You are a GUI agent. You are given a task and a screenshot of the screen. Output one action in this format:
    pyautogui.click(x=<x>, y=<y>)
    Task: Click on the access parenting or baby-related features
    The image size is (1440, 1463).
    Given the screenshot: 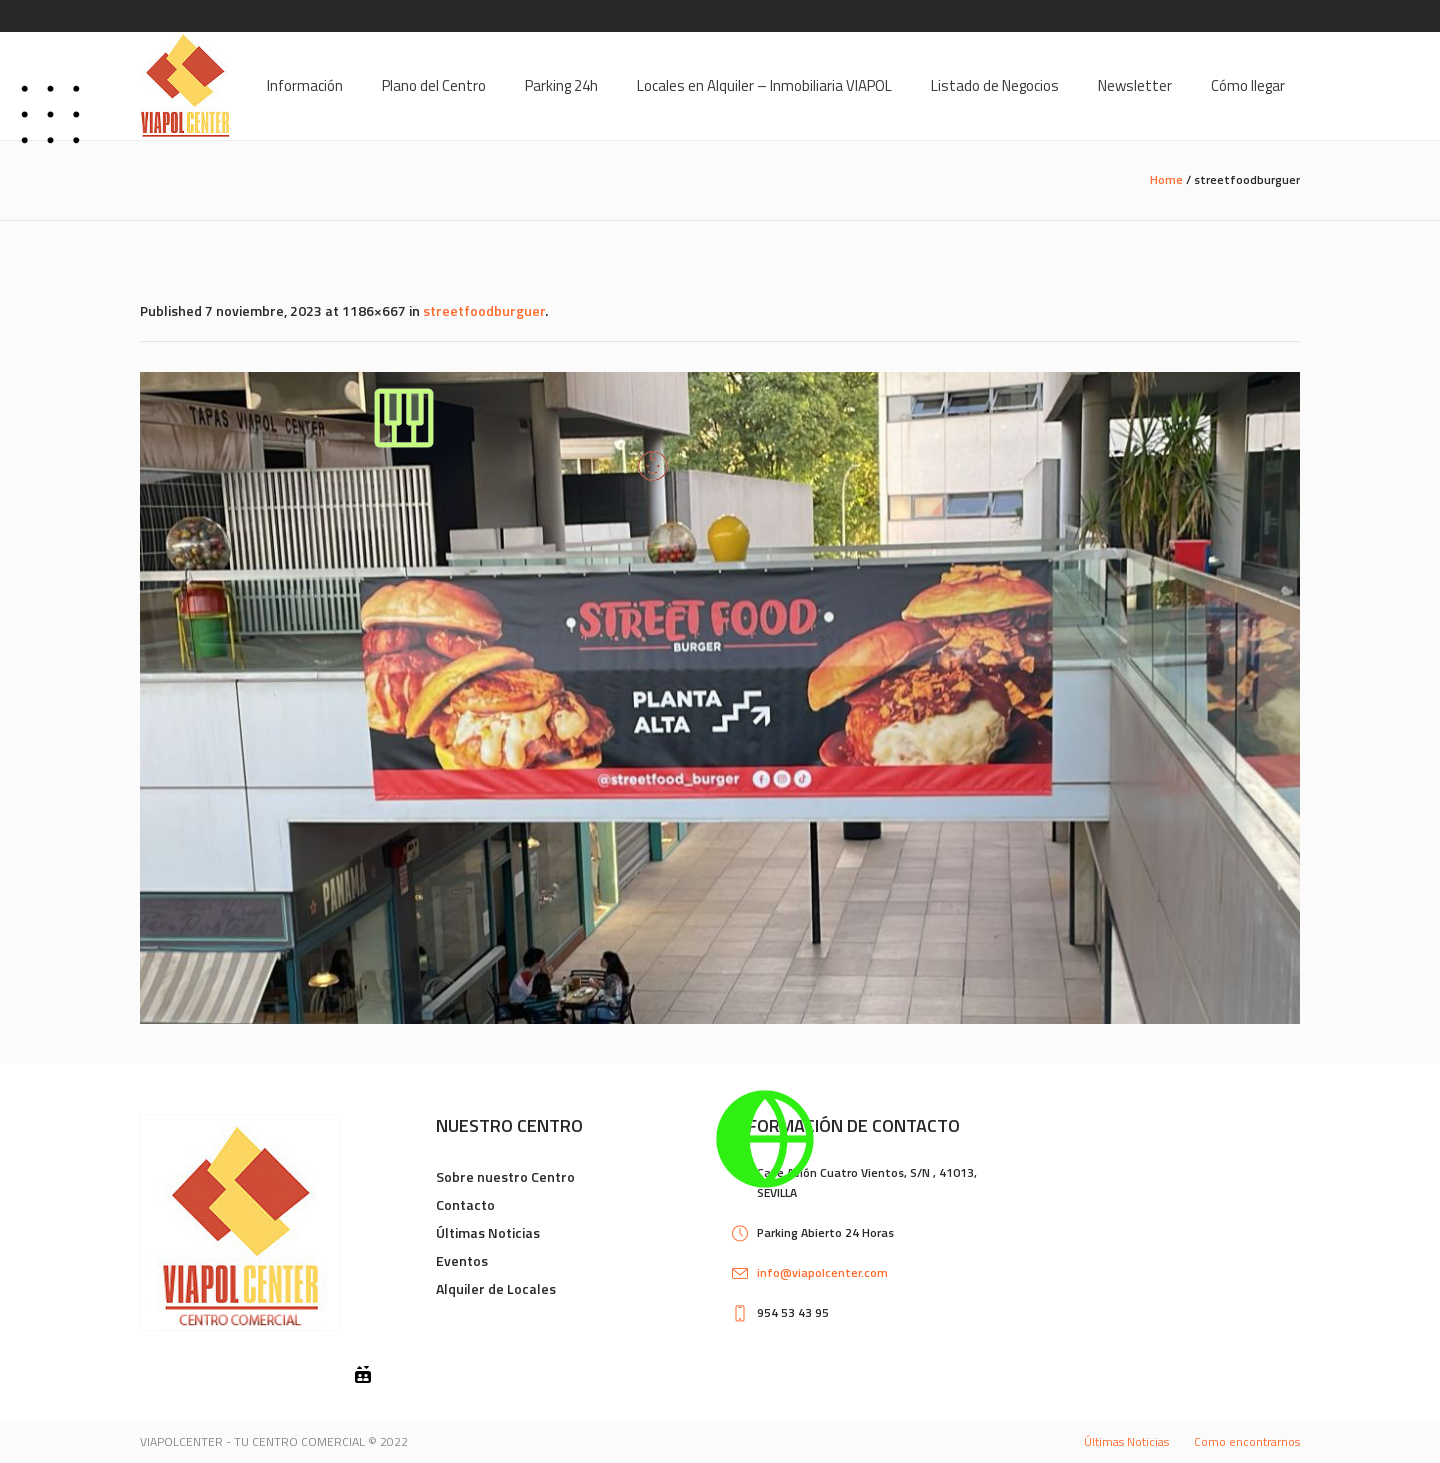 What is the action you would take?
    pyautogui.click(x=653, y=466)
    